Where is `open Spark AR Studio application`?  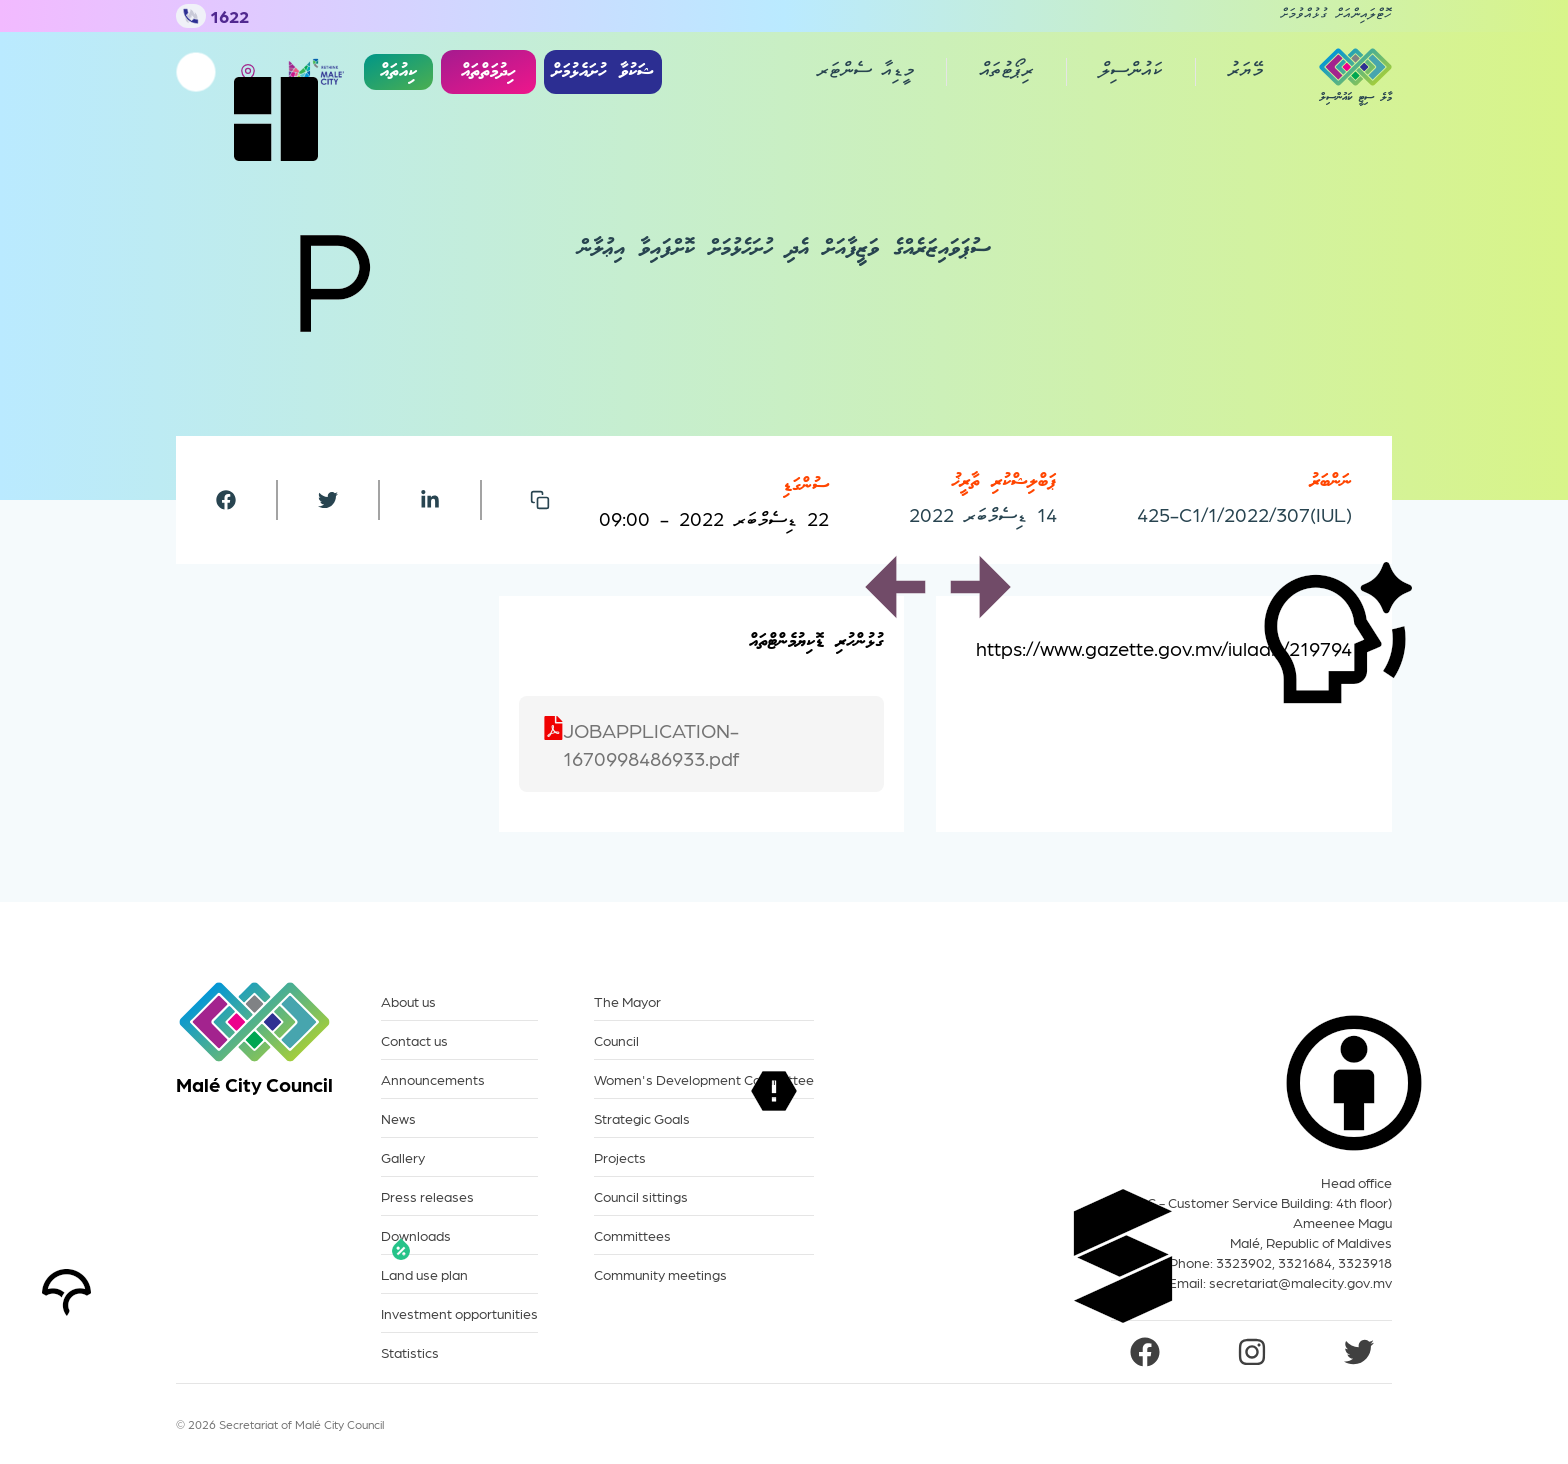 open Spark AR Studio application is located at coordinates (1123, 1256).